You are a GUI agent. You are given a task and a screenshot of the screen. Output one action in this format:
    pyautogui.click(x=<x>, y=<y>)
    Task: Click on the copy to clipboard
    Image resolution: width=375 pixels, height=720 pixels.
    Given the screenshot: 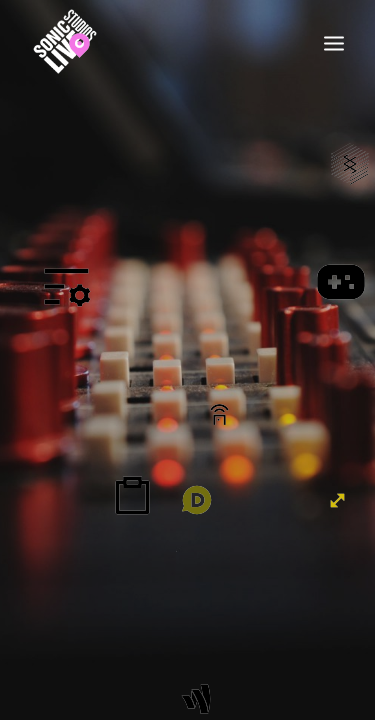 What is the action you would take?
    pyautogui.click(x=132, y=495)
    